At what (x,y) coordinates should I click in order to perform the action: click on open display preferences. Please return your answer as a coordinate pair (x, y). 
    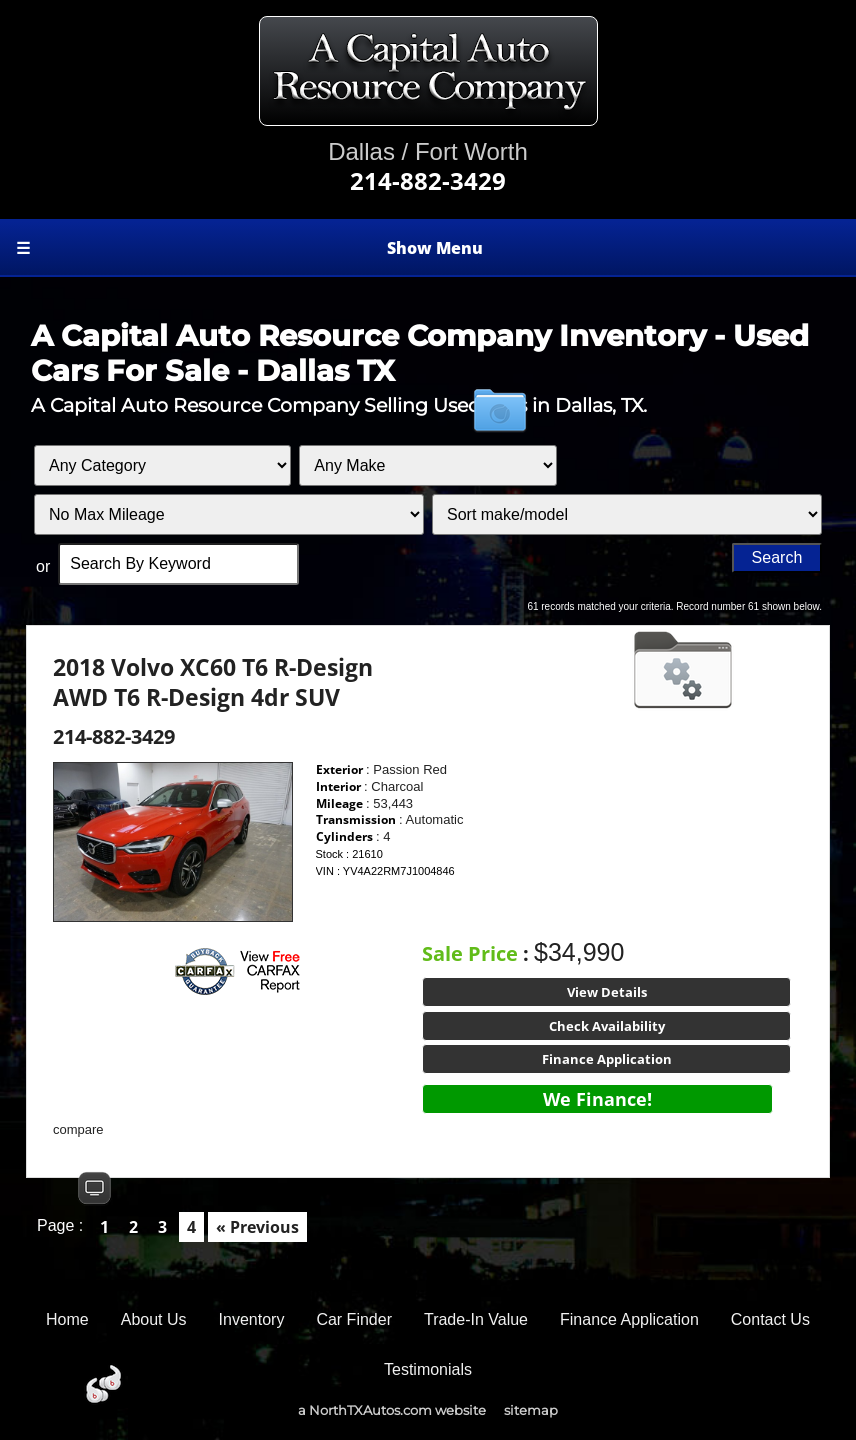
    Looking at the image, I should click on (94, 1188).